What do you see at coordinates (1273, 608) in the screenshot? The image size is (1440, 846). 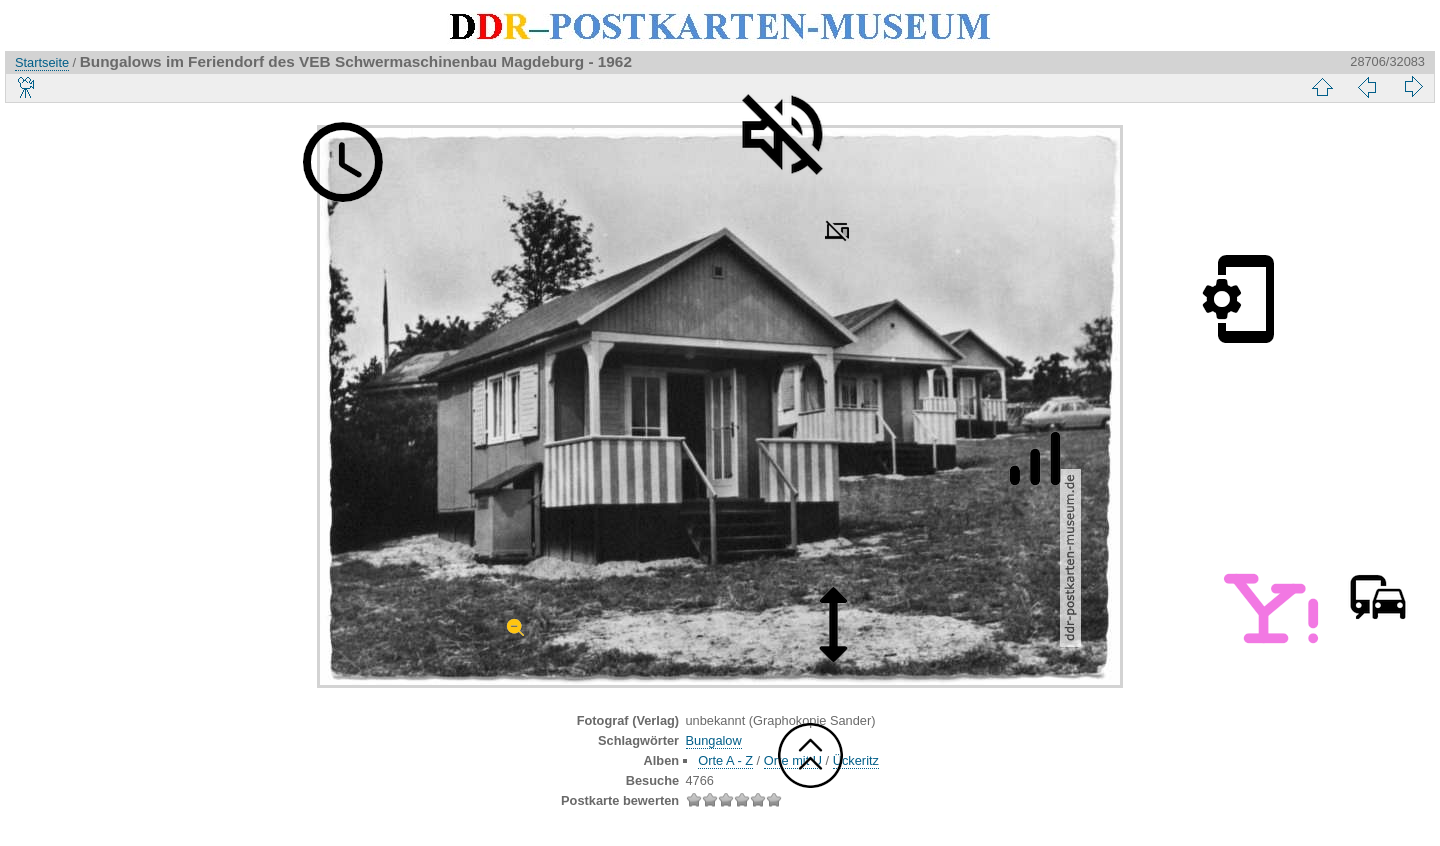 I see `link to Yahoo account` at bounding box center [1273, 608].